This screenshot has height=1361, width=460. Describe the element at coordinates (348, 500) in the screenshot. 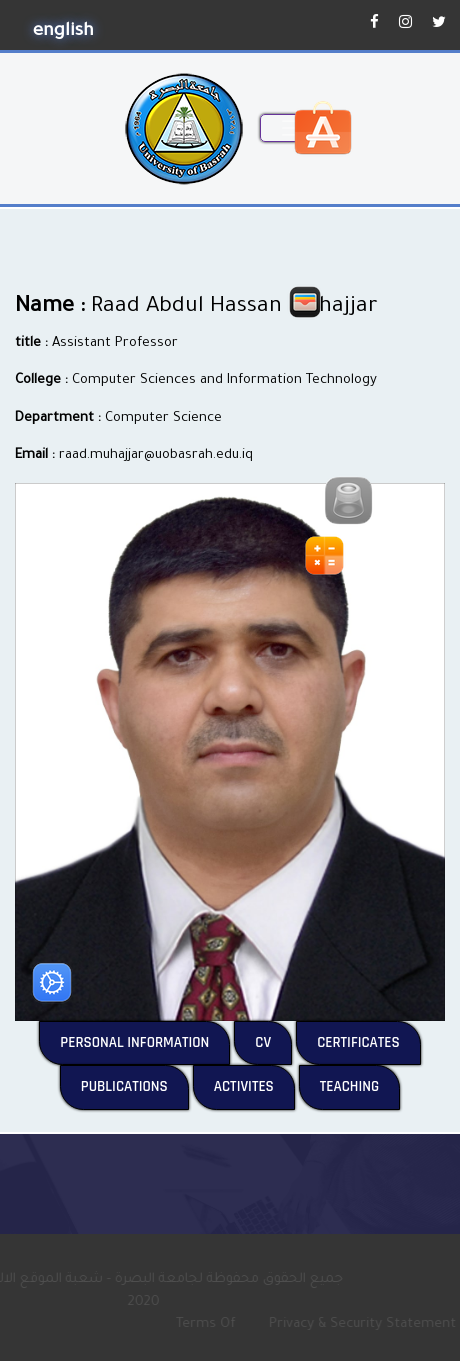

I see `open preview app to view images and PDFs` at that location.